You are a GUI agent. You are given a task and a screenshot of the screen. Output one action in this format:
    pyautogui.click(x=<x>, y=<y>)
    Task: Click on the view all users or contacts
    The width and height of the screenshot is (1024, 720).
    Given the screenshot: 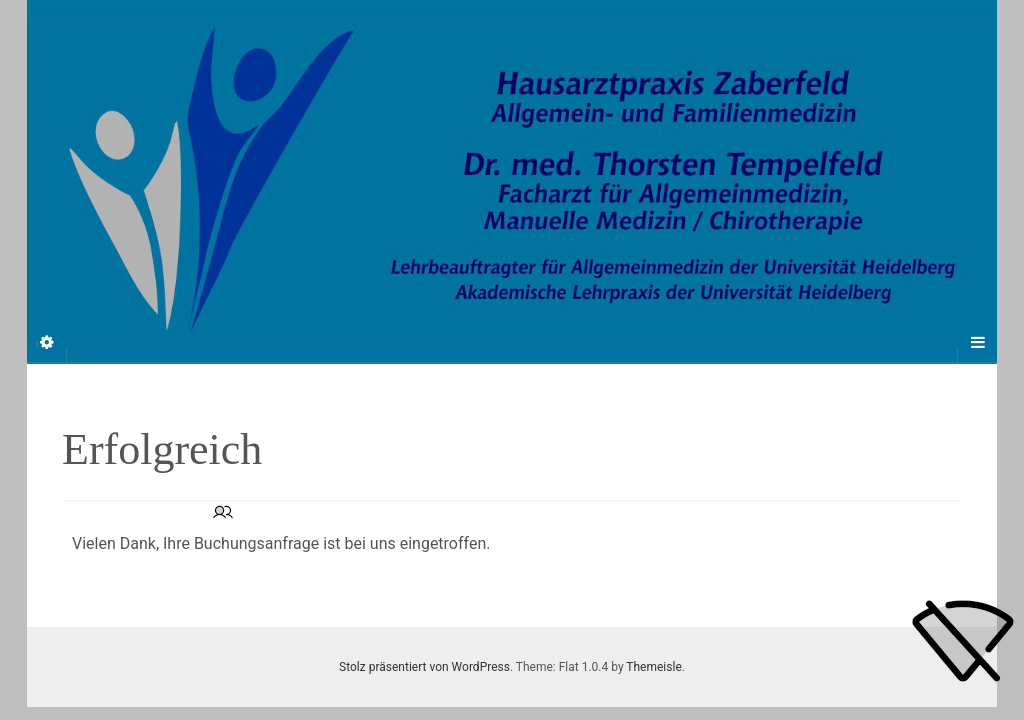 What is the action you would take?
    pyautogui.click(x=223, y=512)
    